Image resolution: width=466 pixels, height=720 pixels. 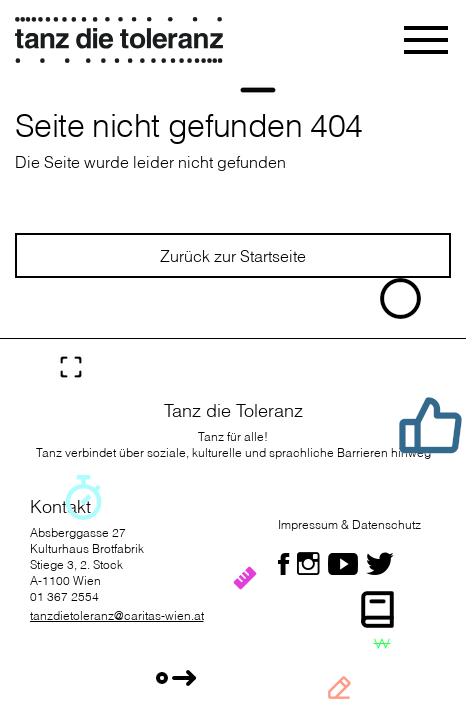 What do you see at coordinates (339, 688) in the screenshot?
I see `edit text or content` at bounding box center [339, 688].